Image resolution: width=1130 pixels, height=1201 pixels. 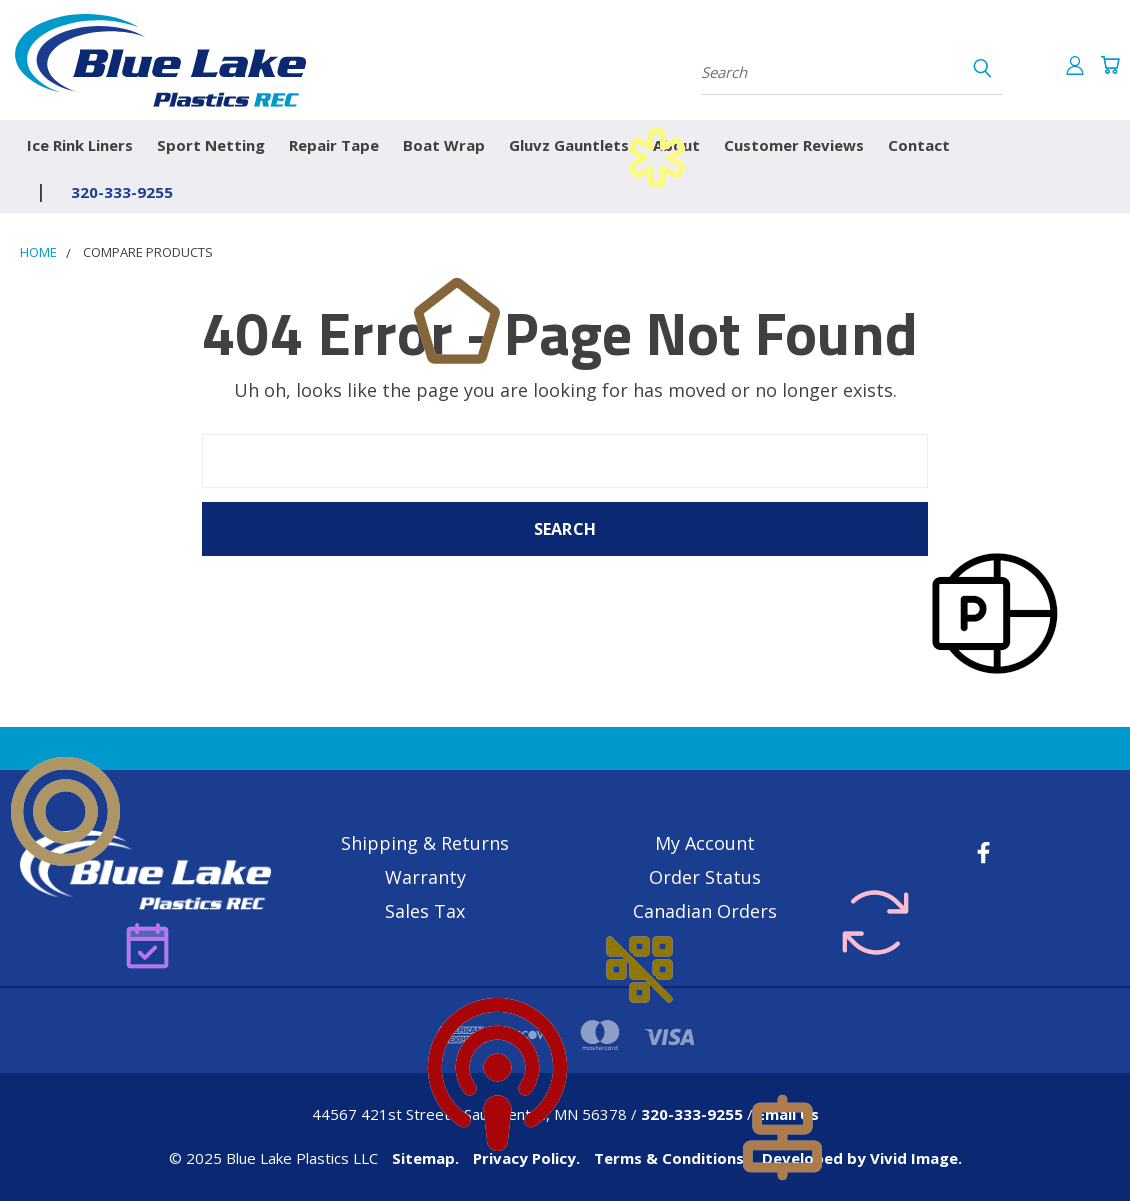 What do you see at coordinates (782, 1137) in the screenshot?
I see `align objects to horizontal center` at bounding box center [782, 1137].